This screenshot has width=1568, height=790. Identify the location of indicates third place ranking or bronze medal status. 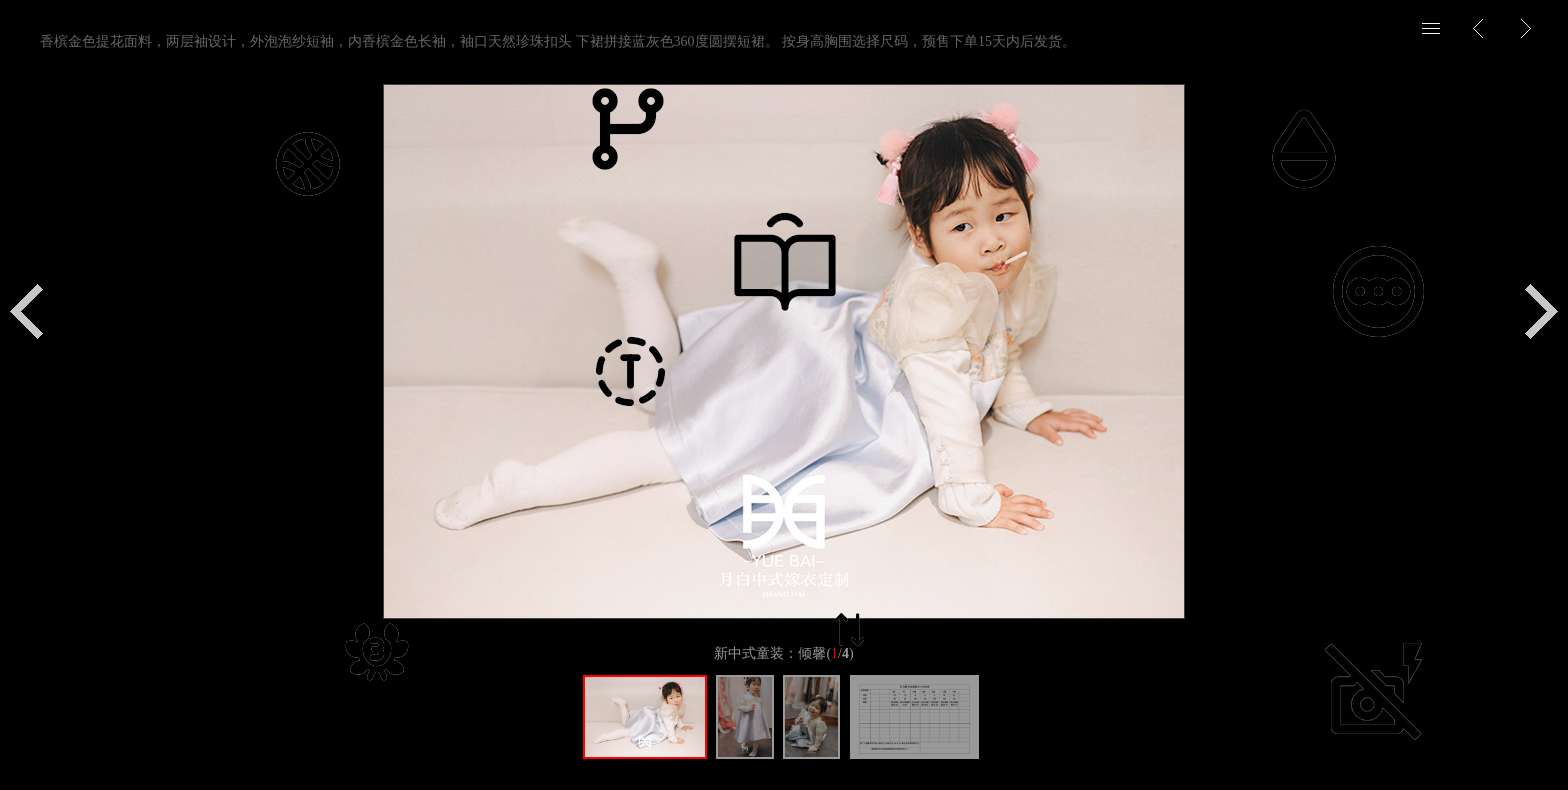
(377, 652).